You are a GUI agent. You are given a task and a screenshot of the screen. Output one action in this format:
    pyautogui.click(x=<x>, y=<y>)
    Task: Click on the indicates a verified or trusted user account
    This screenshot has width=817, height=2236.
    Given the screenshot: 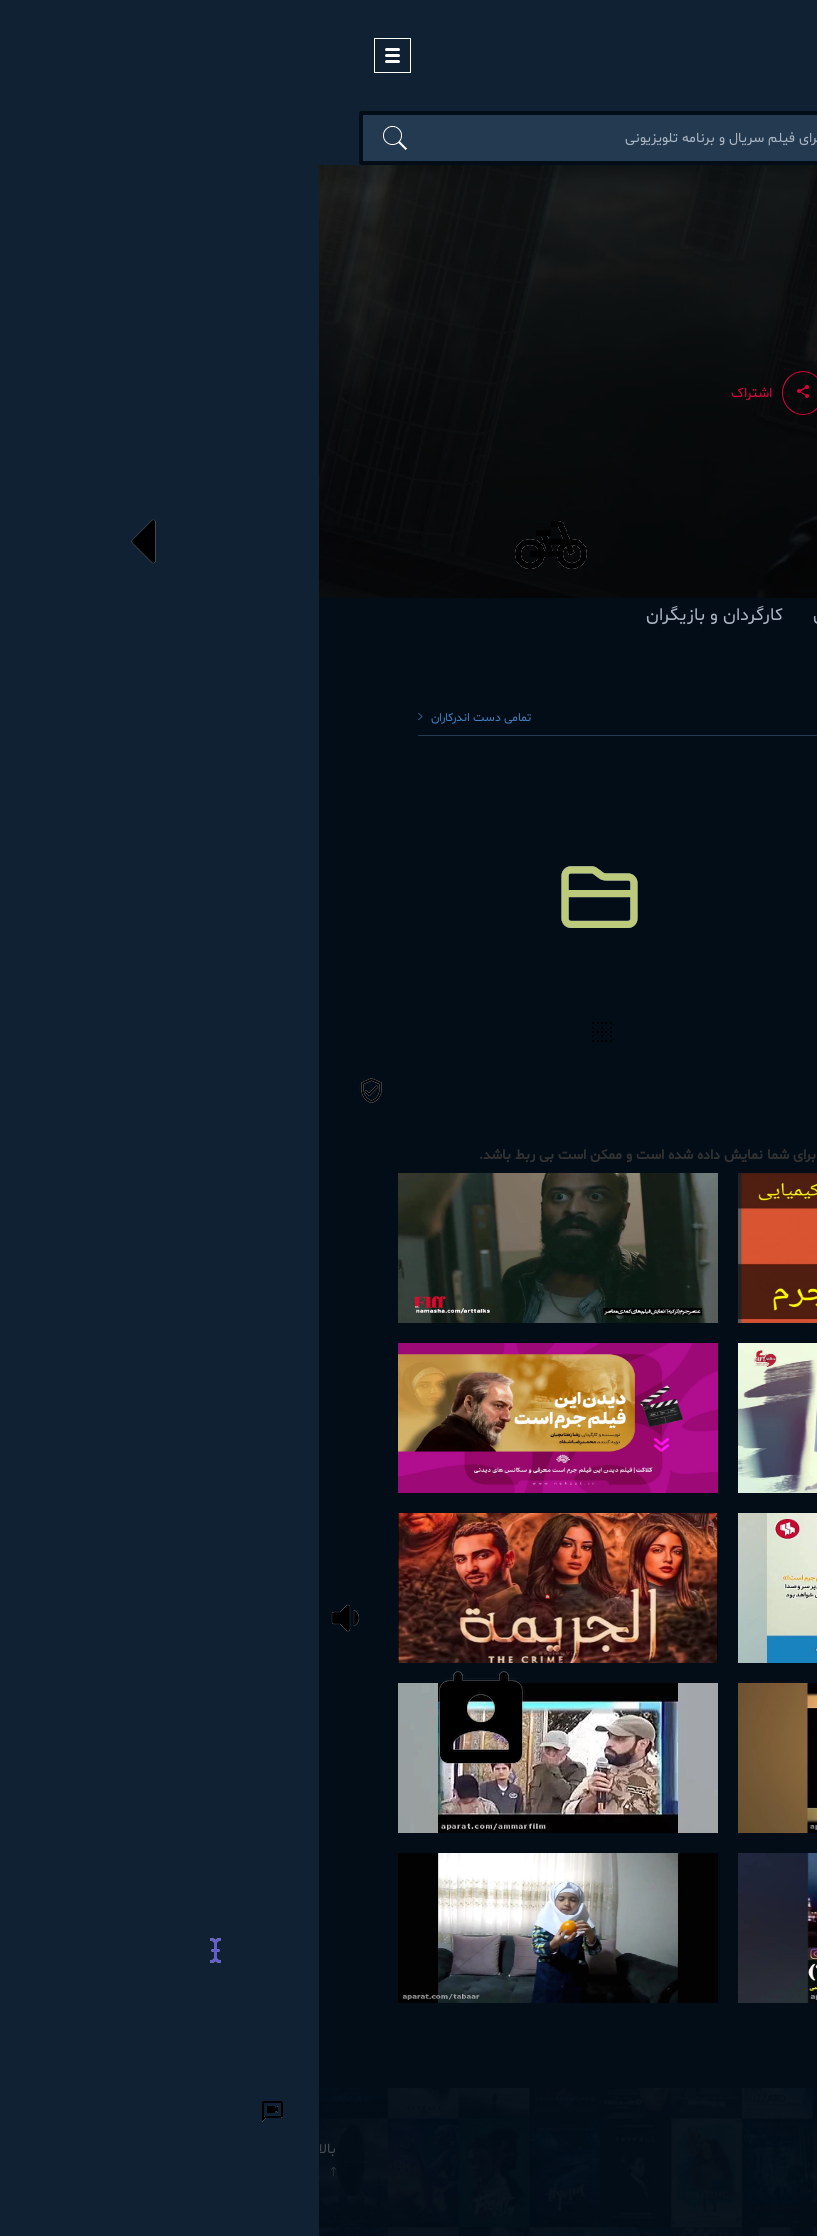 What is the action you would take?
    pyautogui.click(x=371, y=1090)
    